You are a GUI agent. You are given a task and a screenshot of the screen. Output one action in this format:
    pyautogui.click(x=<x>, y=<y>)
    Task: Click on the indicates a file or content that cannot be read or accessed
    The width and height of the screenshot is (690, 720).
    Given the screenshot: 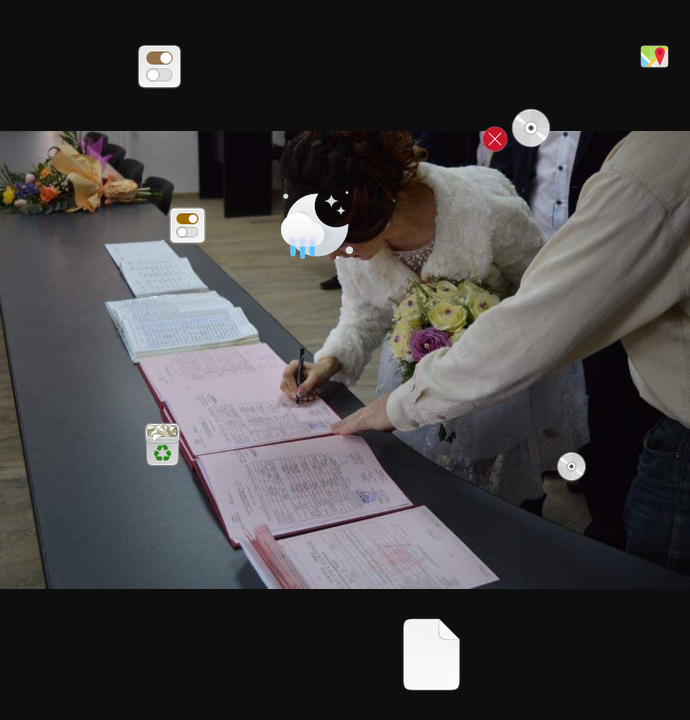 What is the action you would take?
    pyautogui.click(x=495, y=139)
    